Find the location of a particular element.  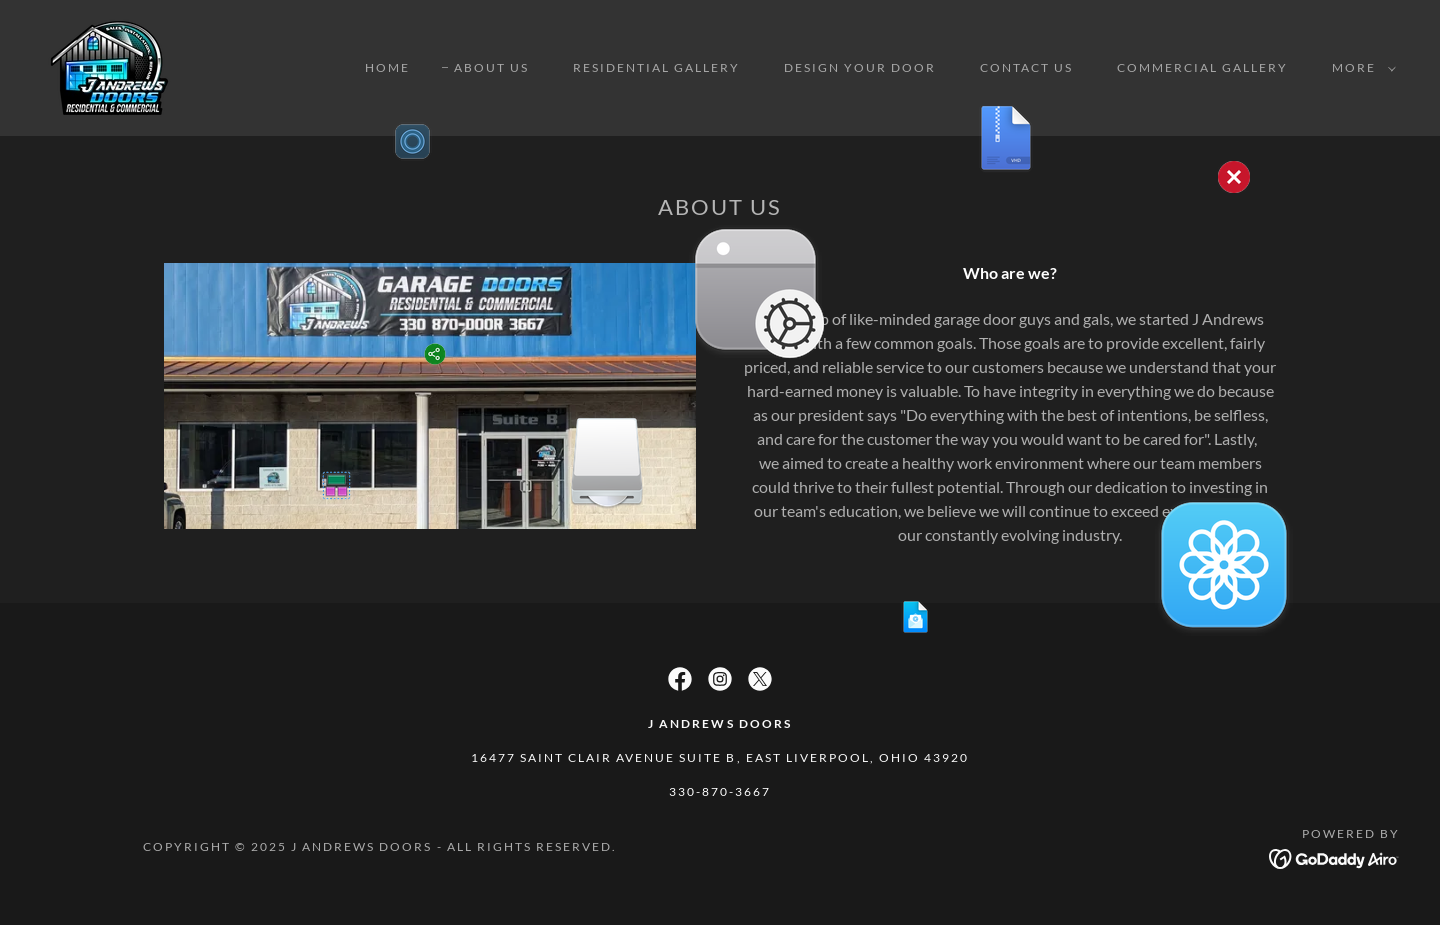

a virtualbox virtual hard disk file is located at coordinates (1006, 139).